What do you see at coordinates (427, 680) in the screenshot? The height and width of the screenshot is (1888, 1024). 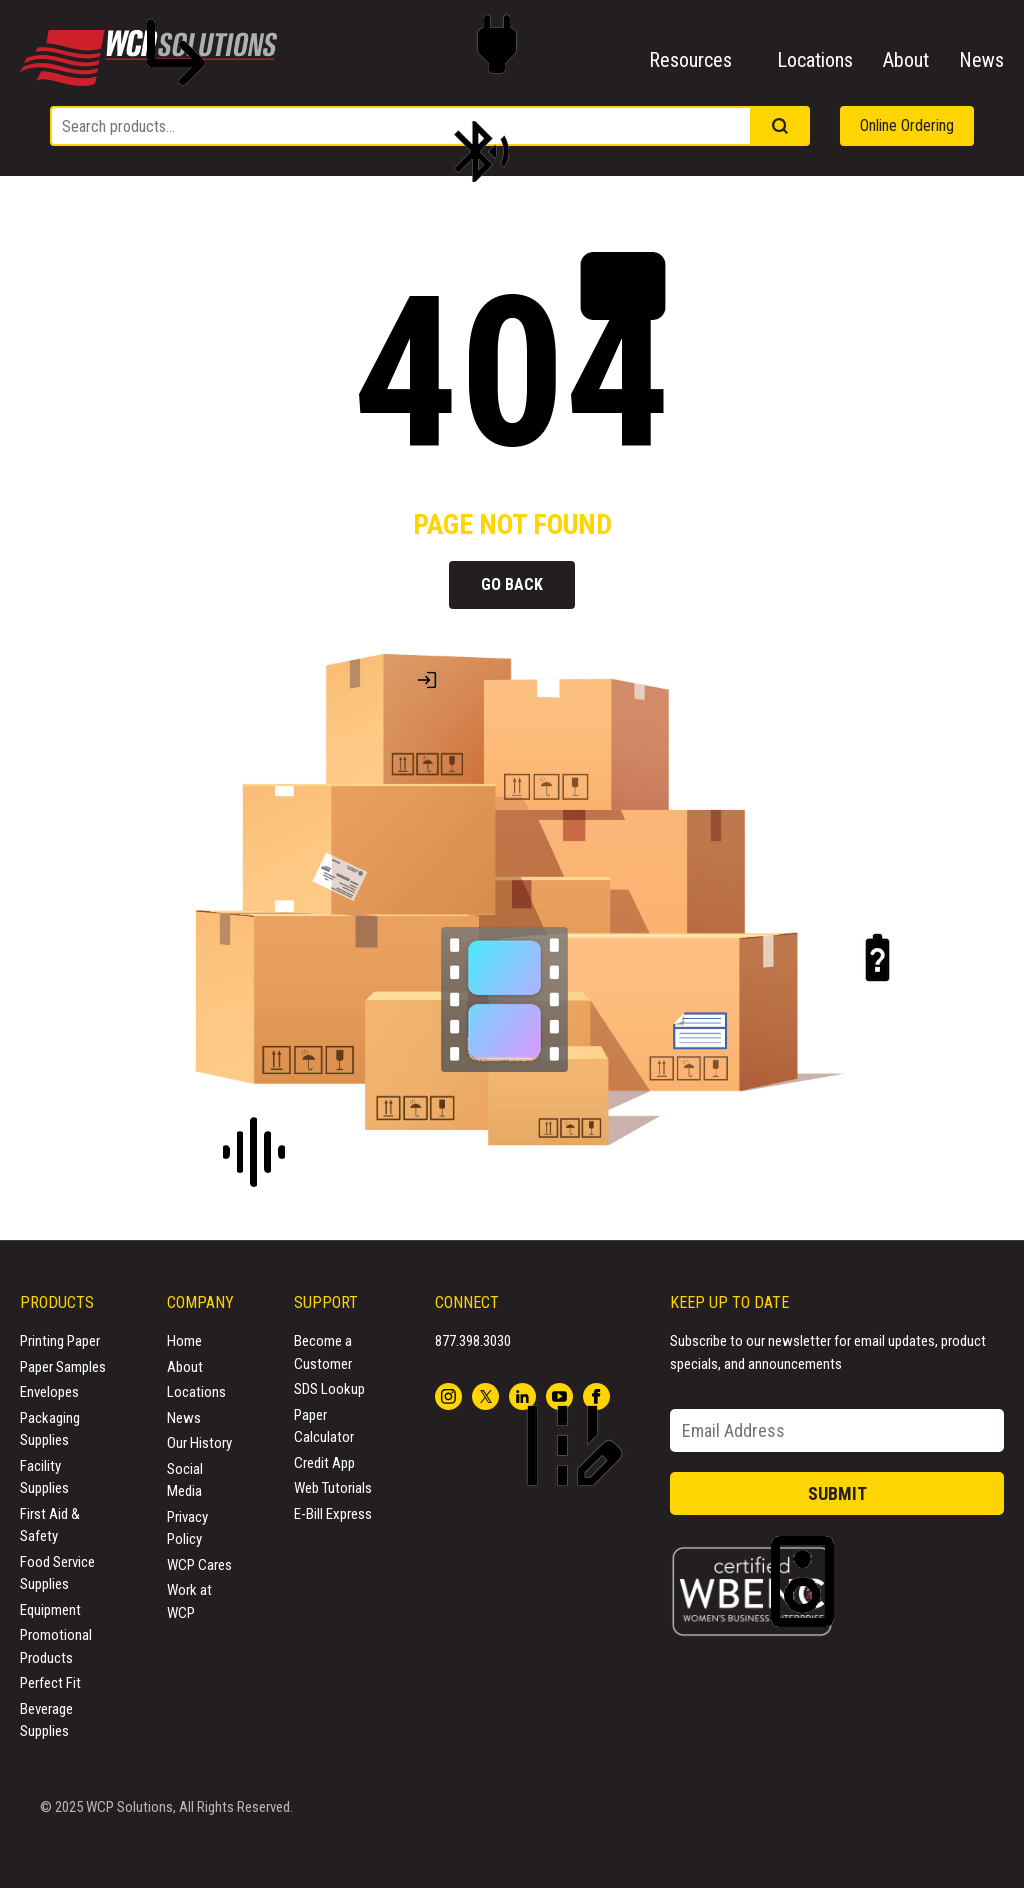 I see `sign in to your account` at bounding box center [427, 680].